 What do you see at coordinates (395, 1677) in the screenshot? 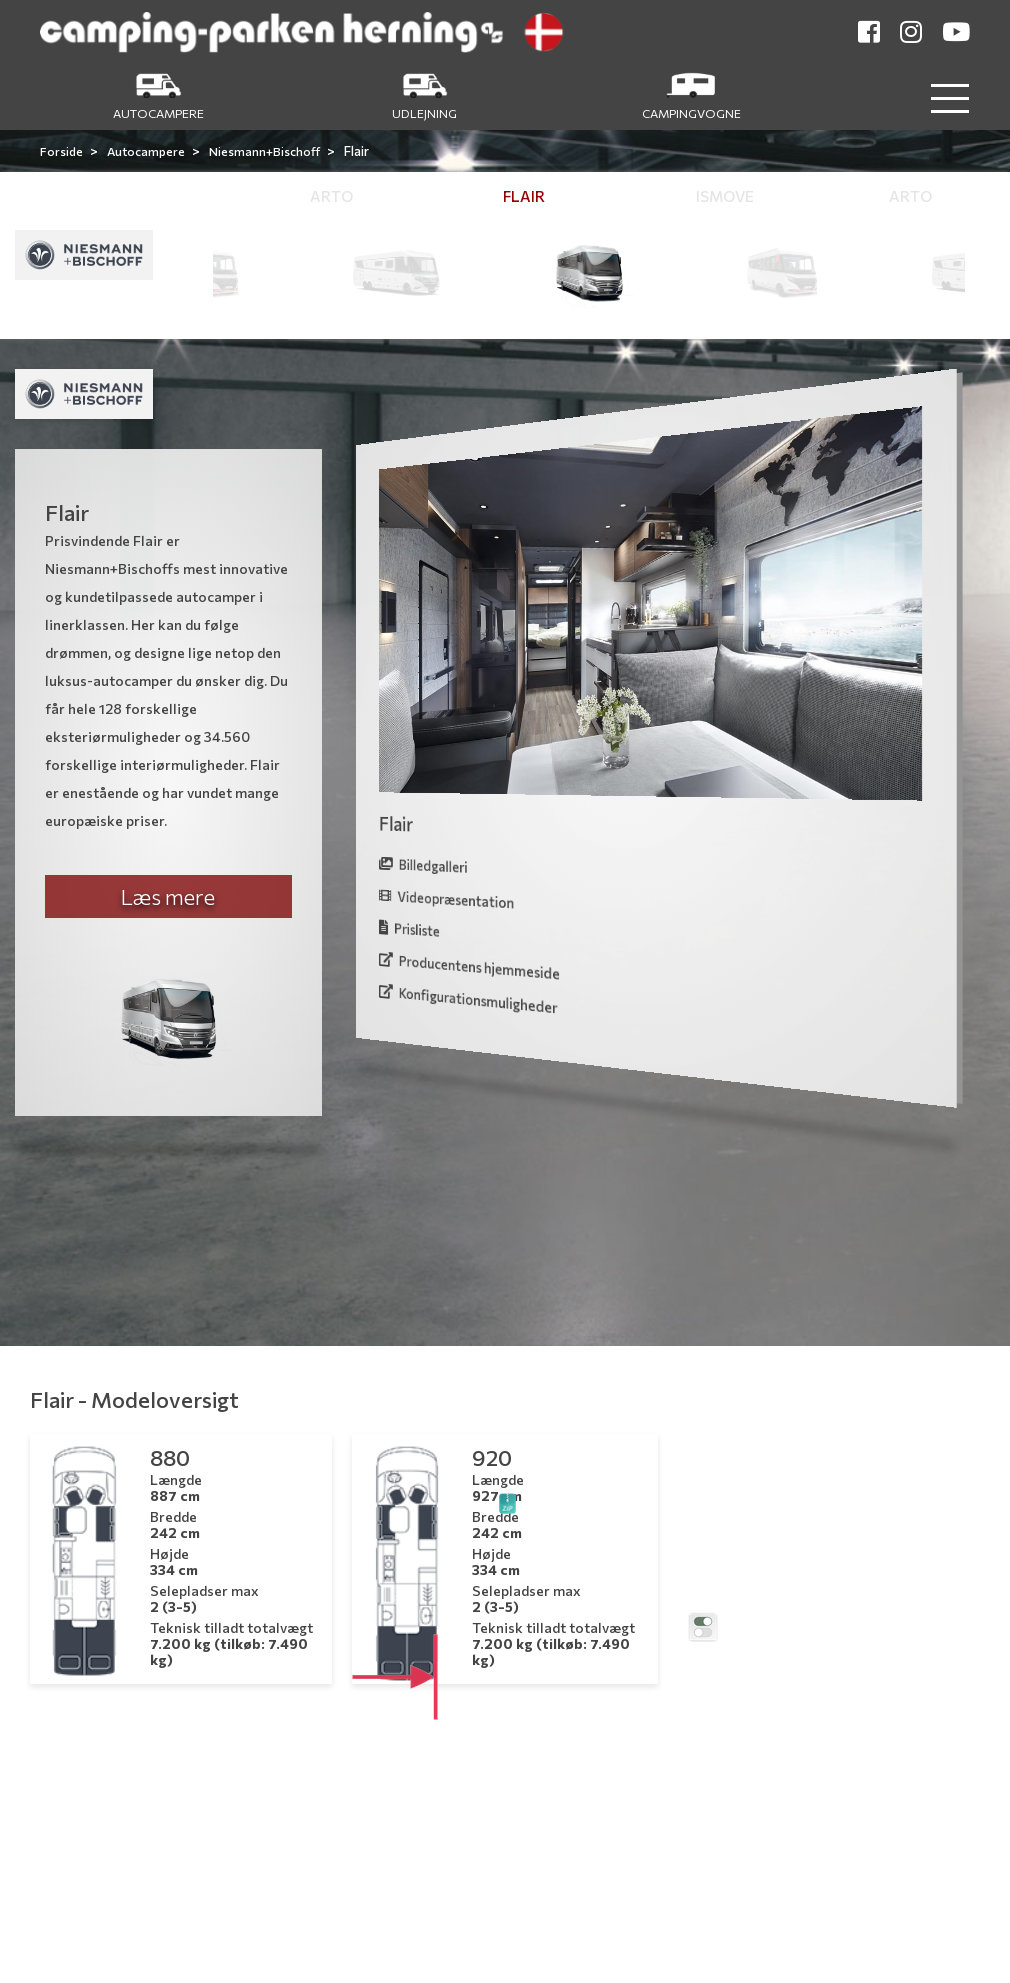
I see `go to the last item or page` at bounding box center [395, 1677].